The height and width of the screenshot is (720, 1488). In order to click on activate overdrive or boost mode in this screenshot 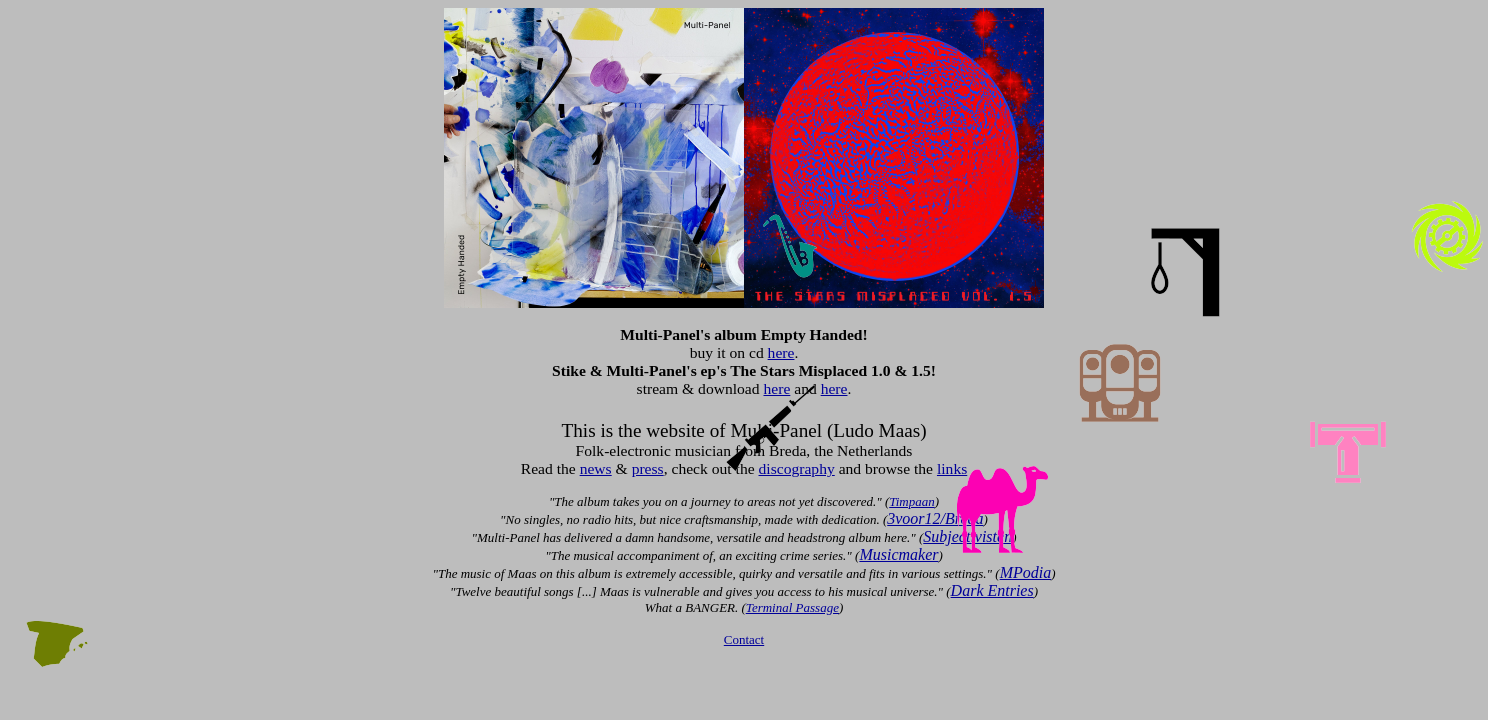, I will do `click(1447, 236)`.